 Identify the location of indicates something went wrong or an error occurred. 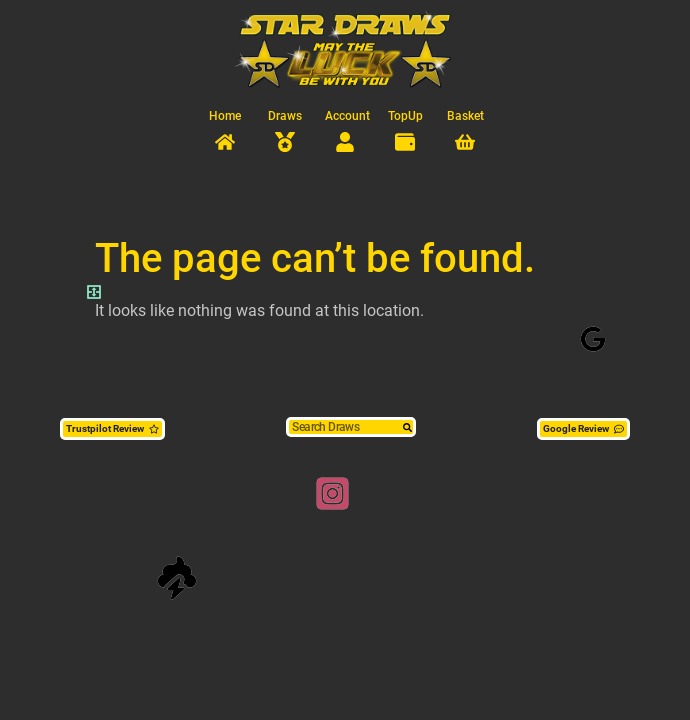
(177, 578).